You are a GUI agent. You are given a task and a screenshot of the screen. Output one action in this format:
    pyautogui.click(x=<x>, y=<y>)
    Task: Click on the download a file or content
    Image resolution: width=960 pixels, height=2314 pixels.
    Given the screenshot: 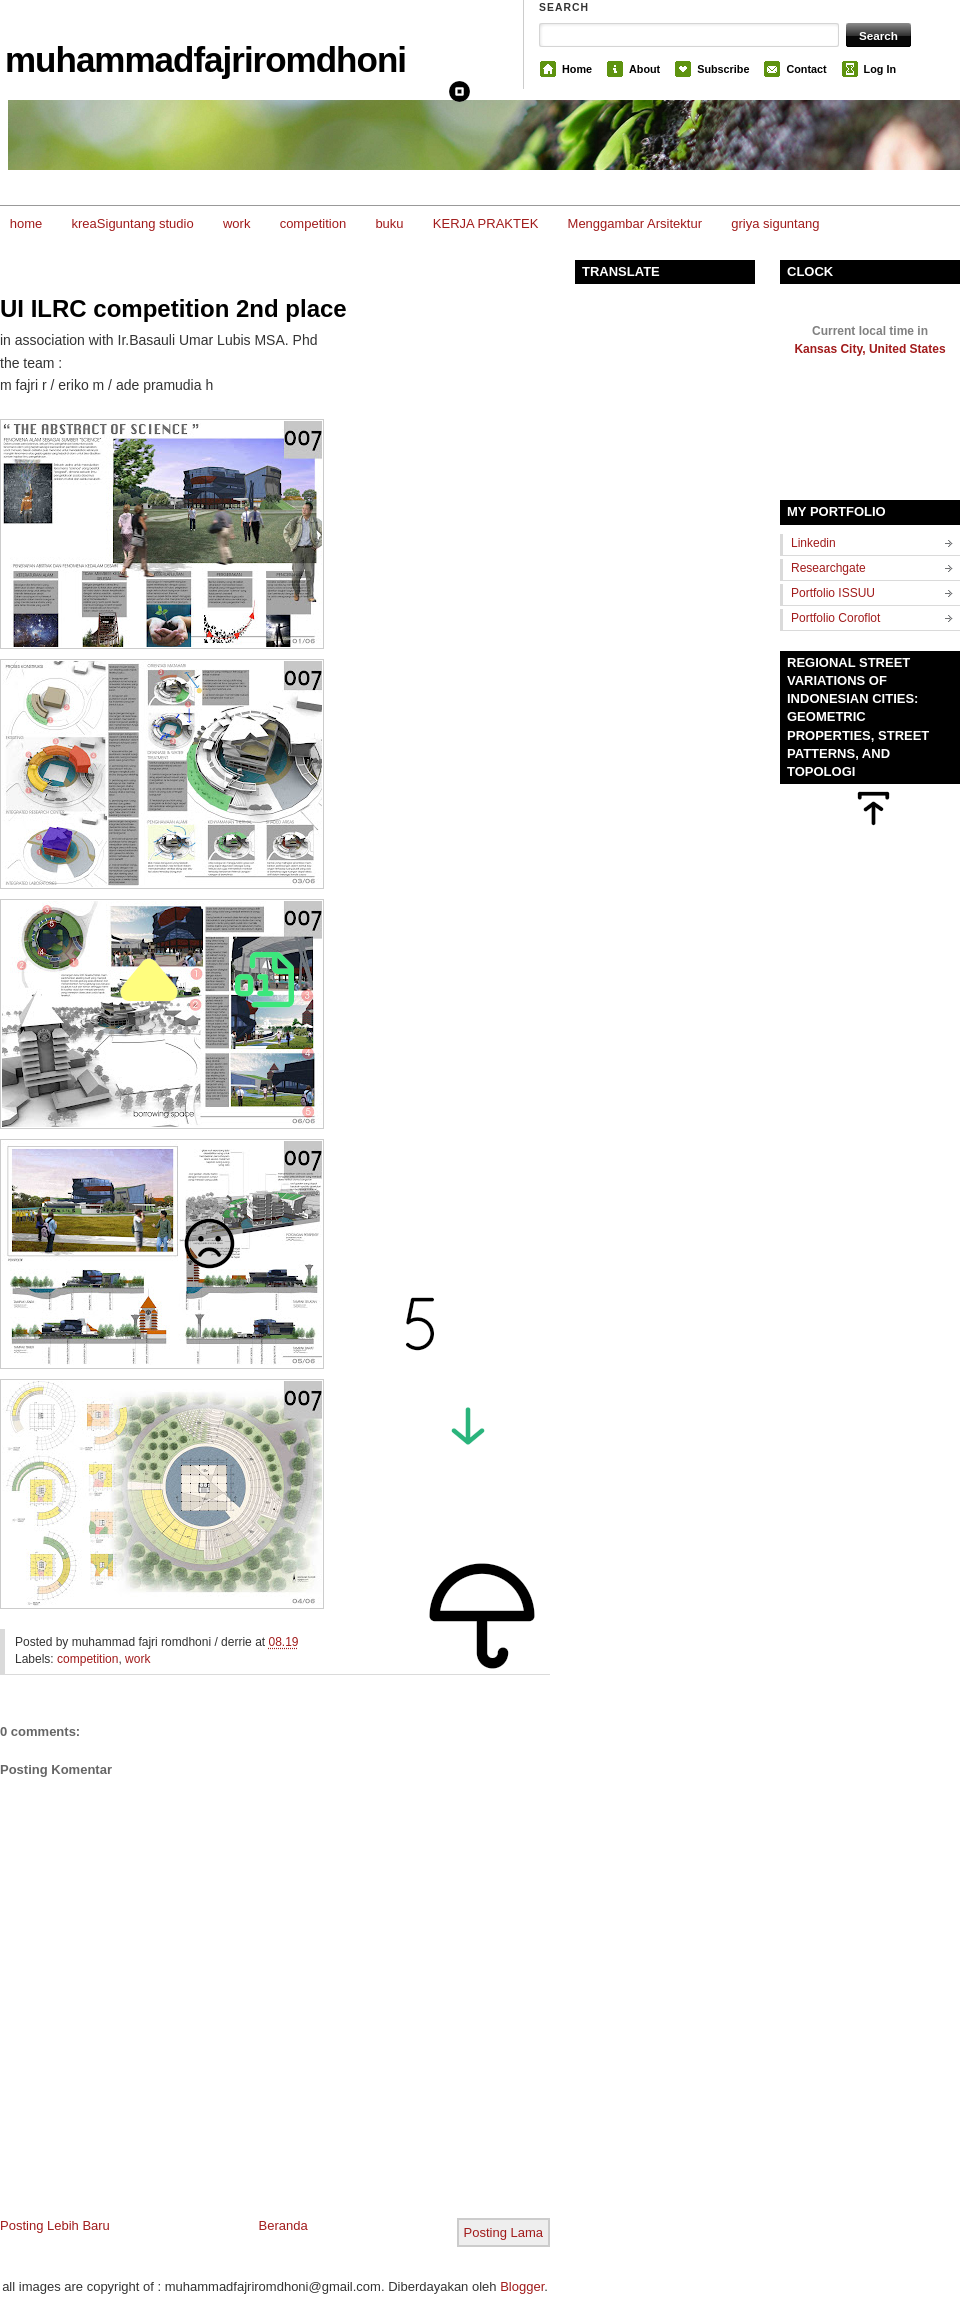 What is the action you would take?
    pyautogui.click(x=468, y=1426)
    